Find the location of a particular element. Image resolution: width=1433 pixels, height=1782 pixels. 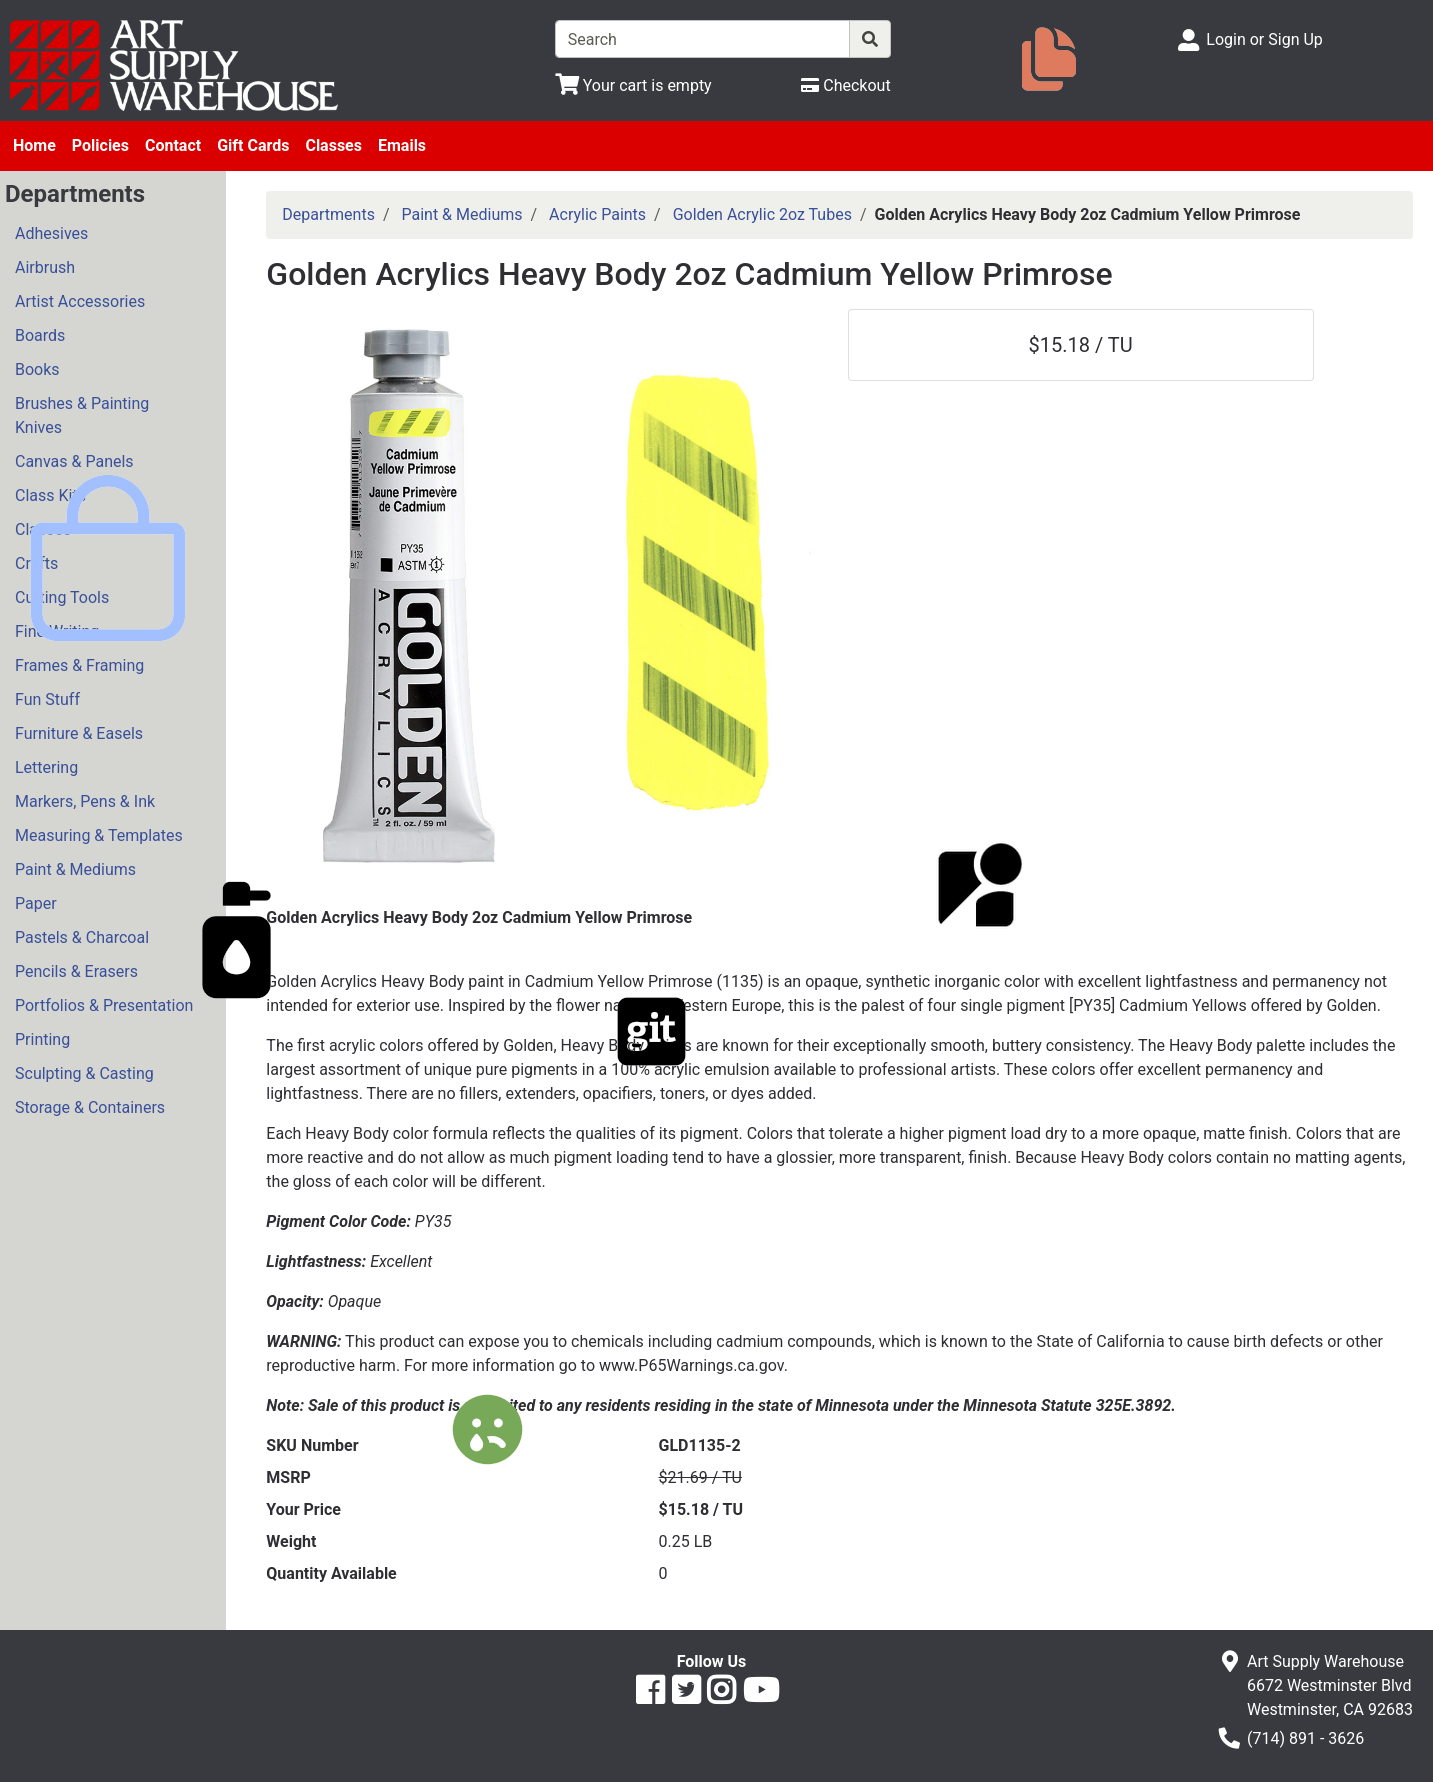

access street view mode on maps is located at coordinates (976, 889).